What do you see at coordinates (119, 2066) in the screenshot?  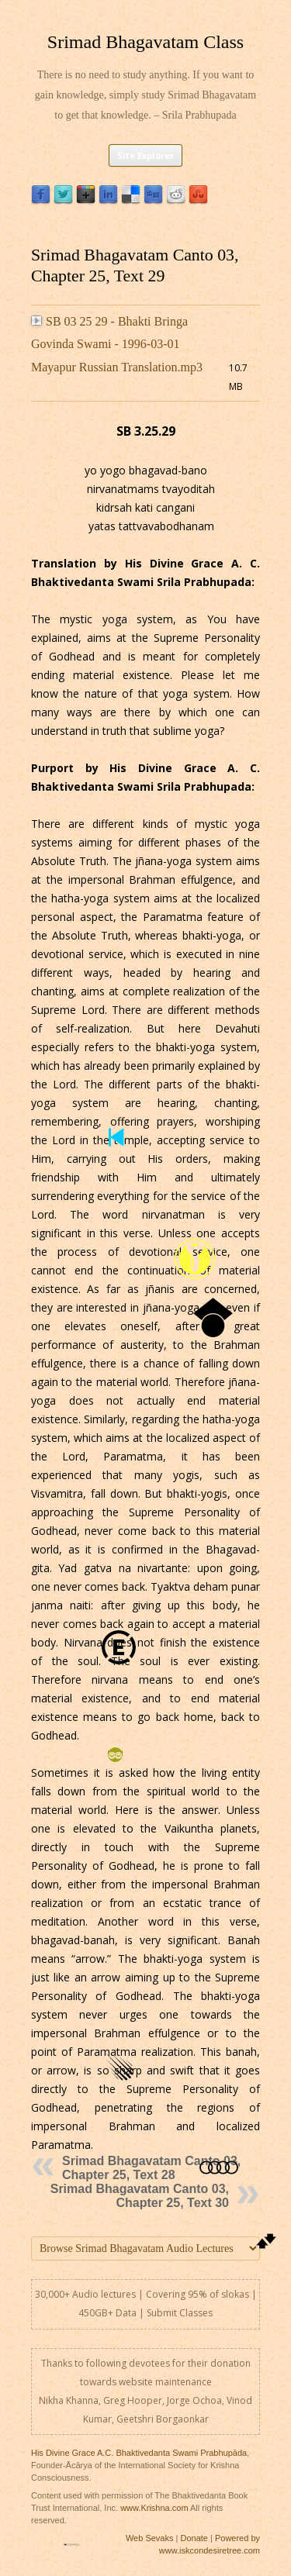 I see `meteor framework logo` at bounding box center [119, 2066].